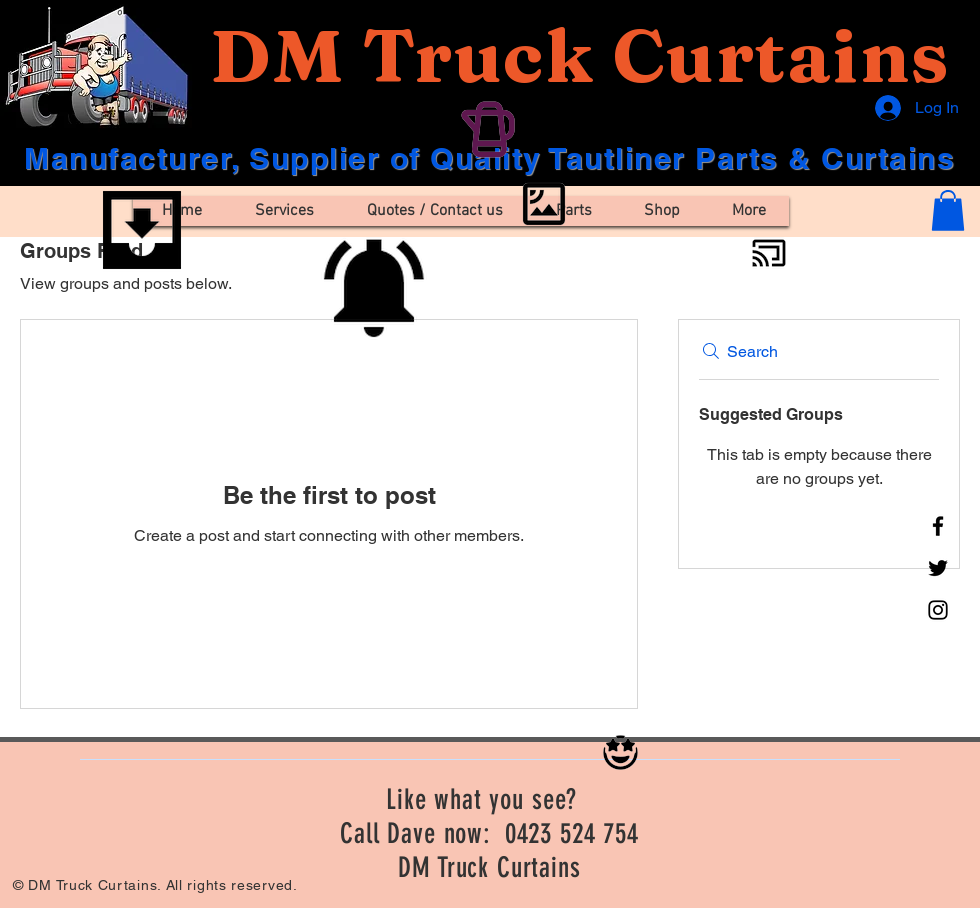 This screenshot has width=980, height=908. Describe the element at coordinates (374, 287) in the screenshot. I see `indicates active or incoming notifications` at that location.